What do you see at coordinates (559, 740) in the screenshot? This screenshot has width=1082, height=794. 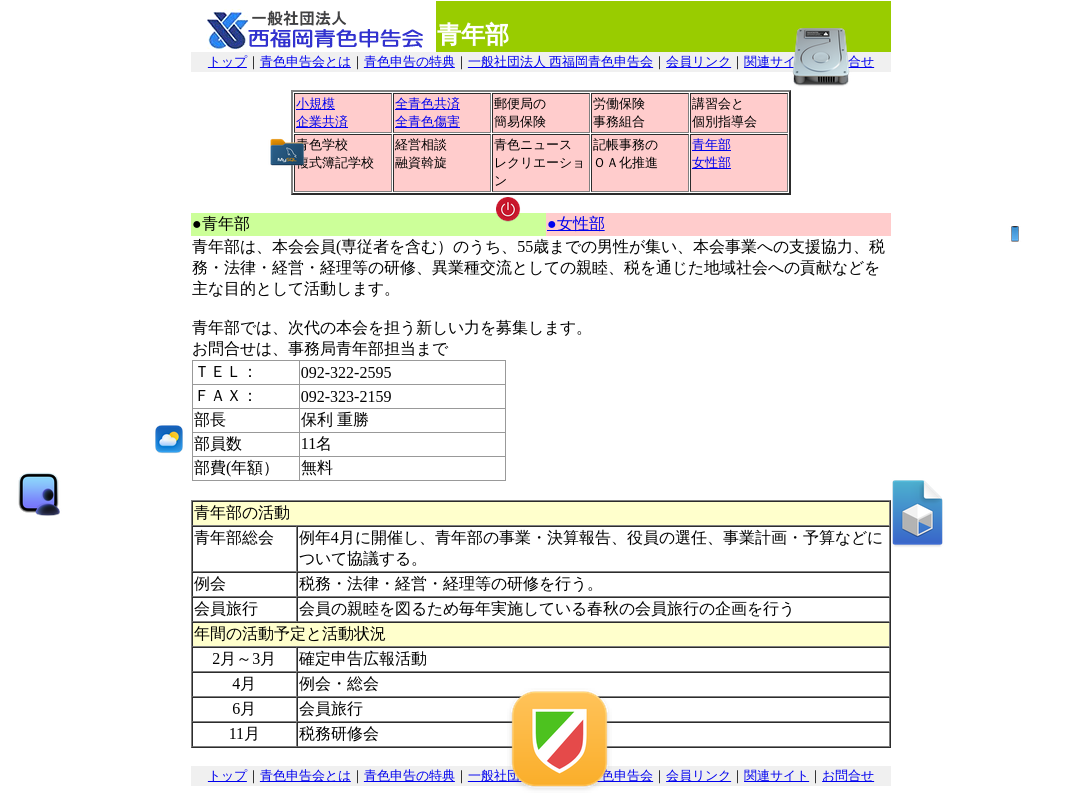 I see `open gufw firewall settings` at bounding box center [559, 740].